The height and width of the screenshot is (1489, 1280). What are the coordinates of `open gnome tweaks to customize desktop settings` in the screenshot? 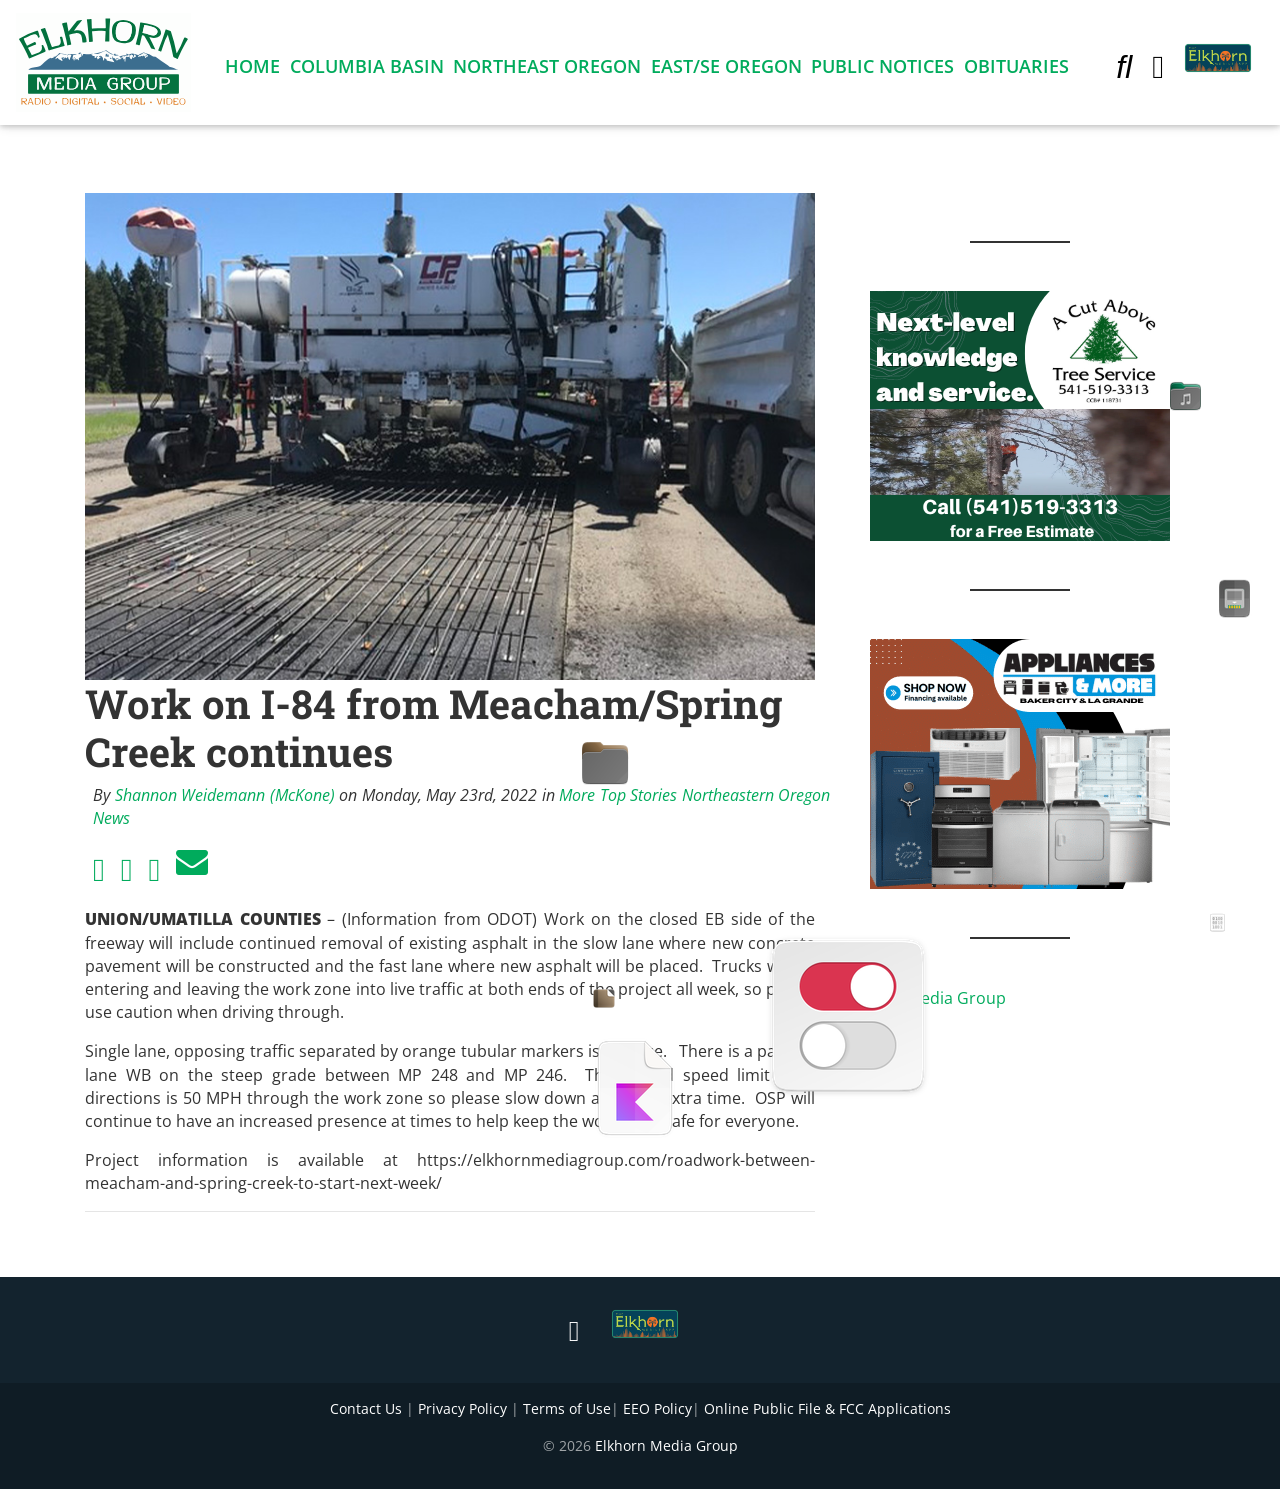 It's located at (848, 1016).